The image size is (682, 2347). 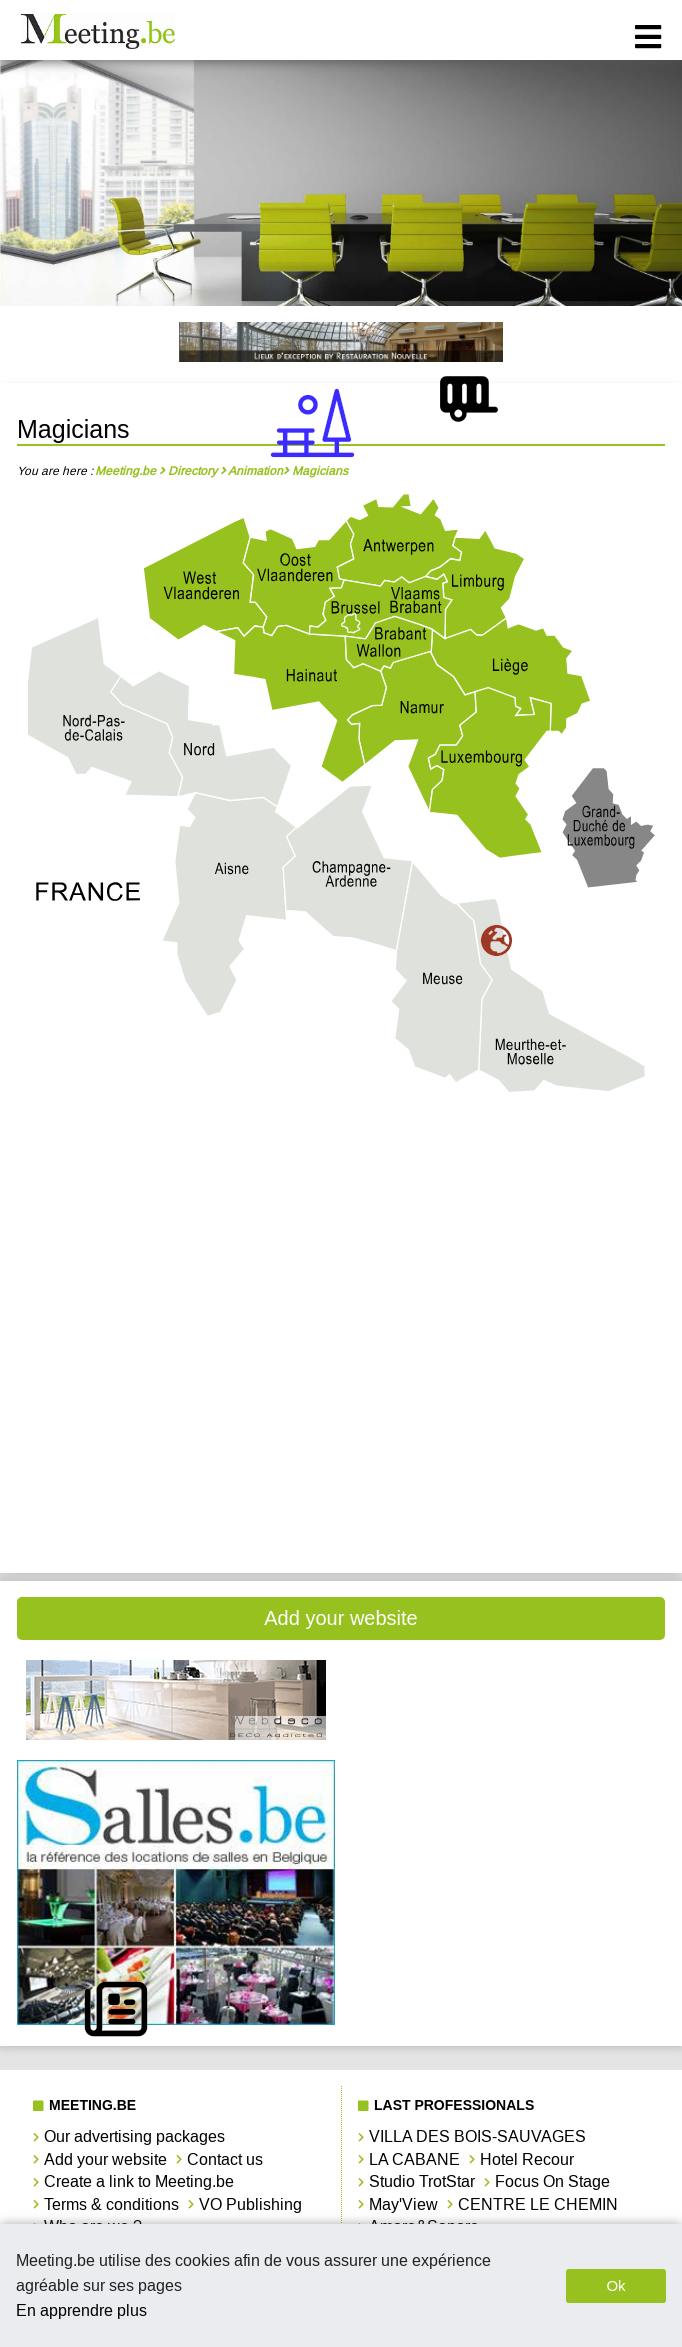 I want to click on view news or articles, so click(x=116, y=2009).